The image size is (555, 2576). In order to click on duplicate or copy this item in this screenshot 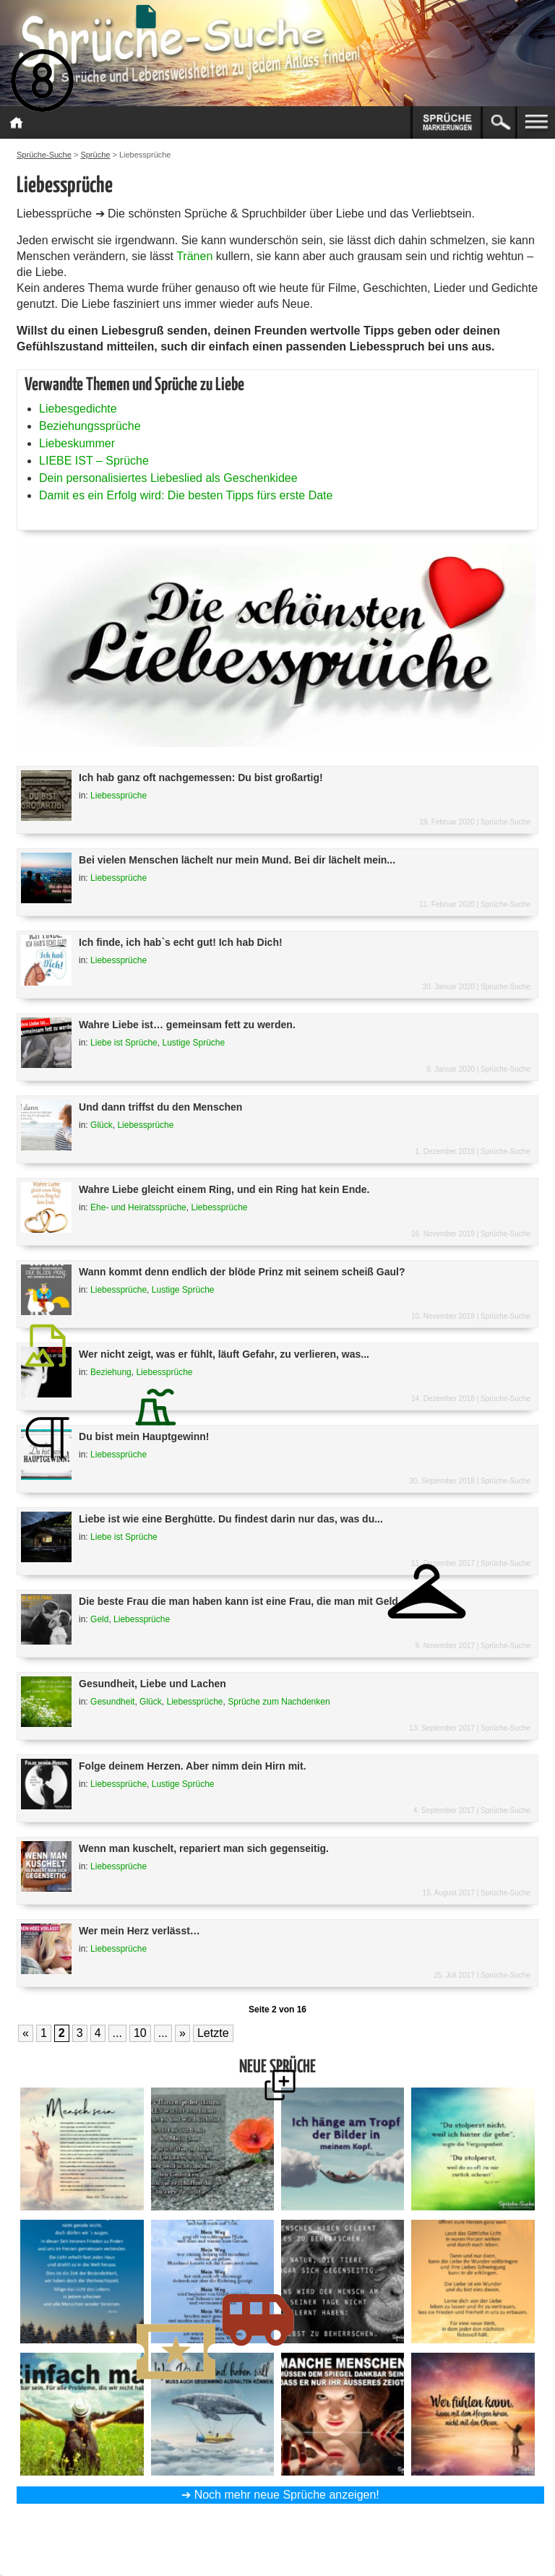, I will do `click(280, 2085)`.